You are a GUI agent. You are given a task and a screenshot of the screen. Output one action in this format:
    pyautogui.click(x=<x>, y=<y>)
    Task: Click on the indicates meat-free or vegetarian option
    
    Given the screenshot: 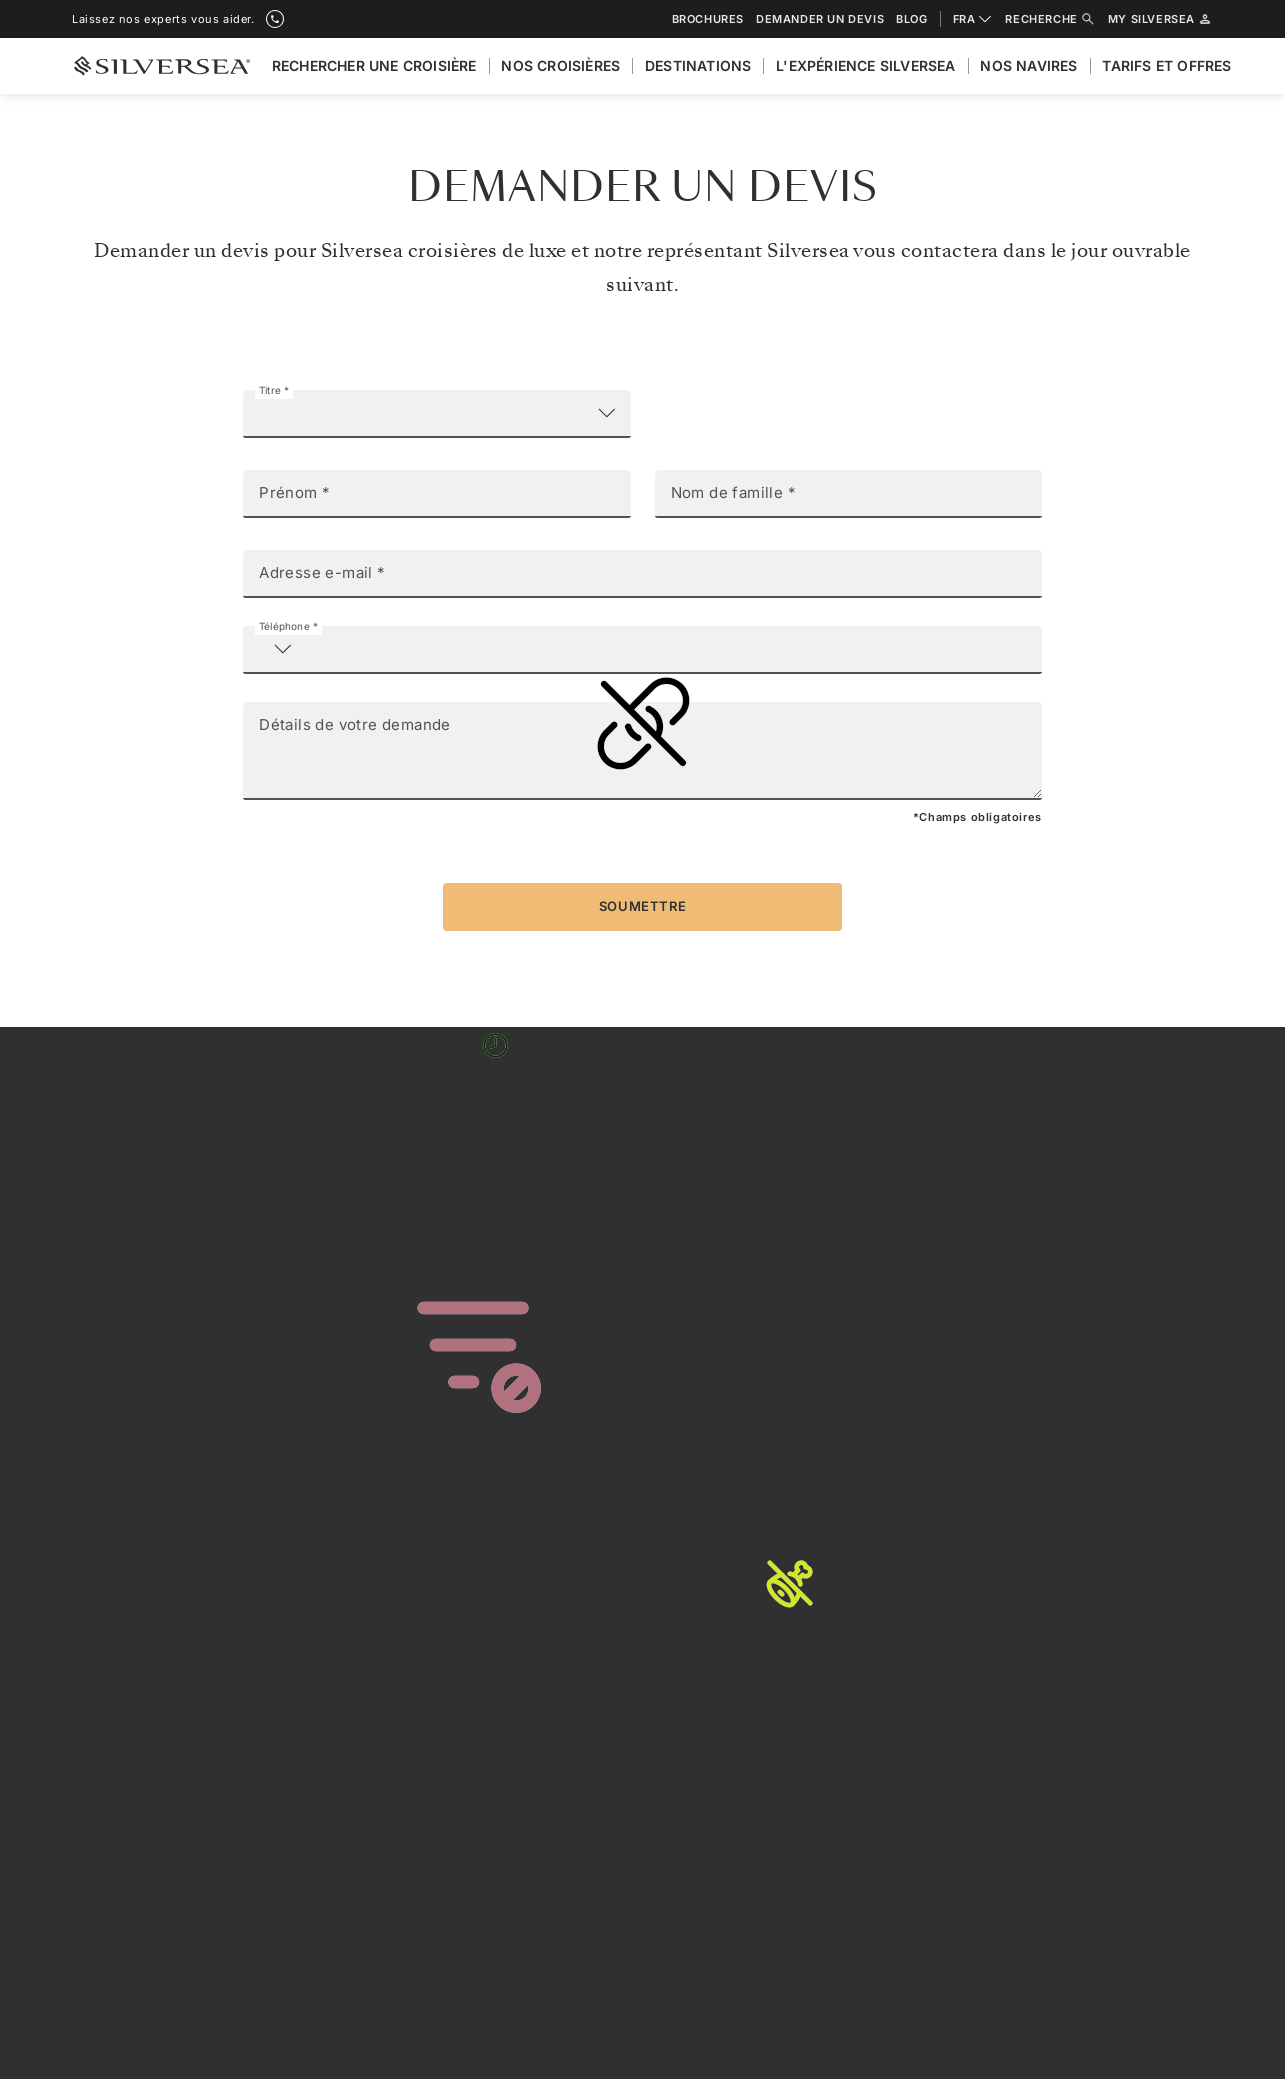 What is the action you would take?
    pyautogui.click(x=790, y=1583)
    